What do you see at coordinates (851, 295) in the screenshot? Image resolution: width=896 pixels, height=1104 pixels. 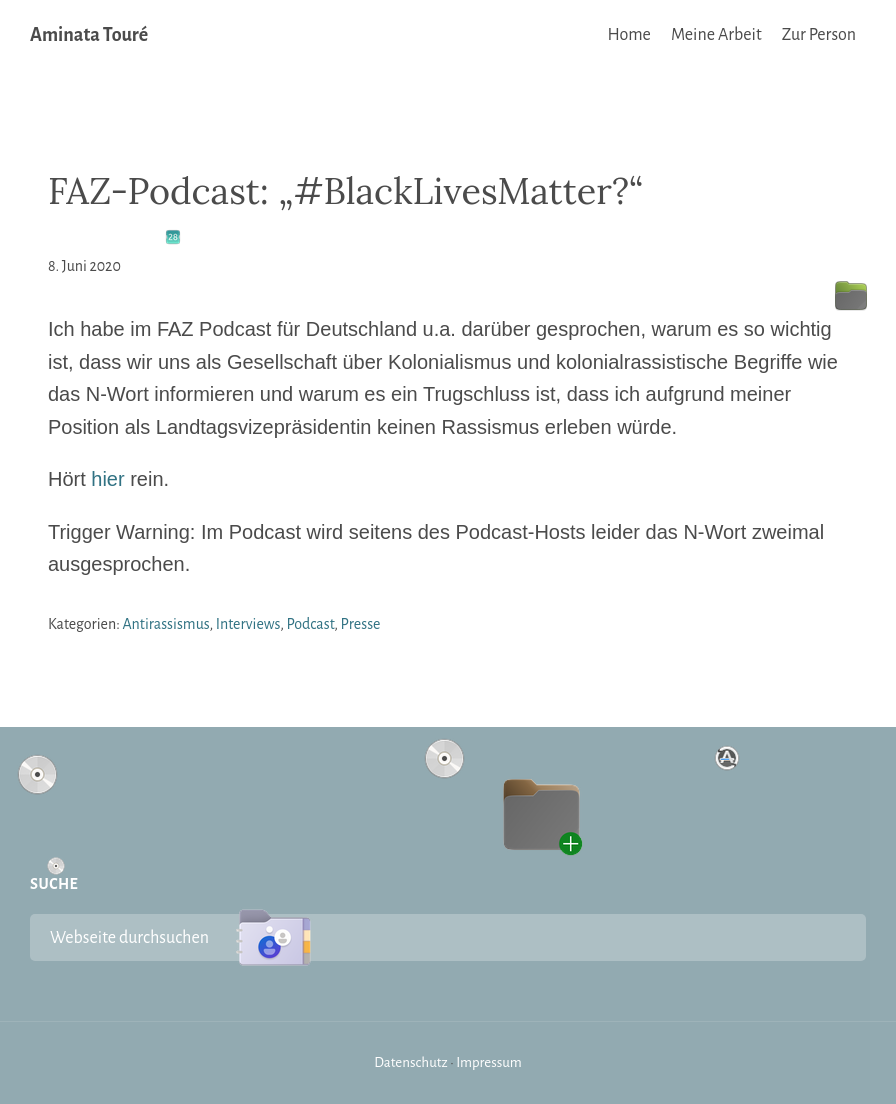 I see `indicates a valid drop target for dragging files` at bounding box center [851, 295].